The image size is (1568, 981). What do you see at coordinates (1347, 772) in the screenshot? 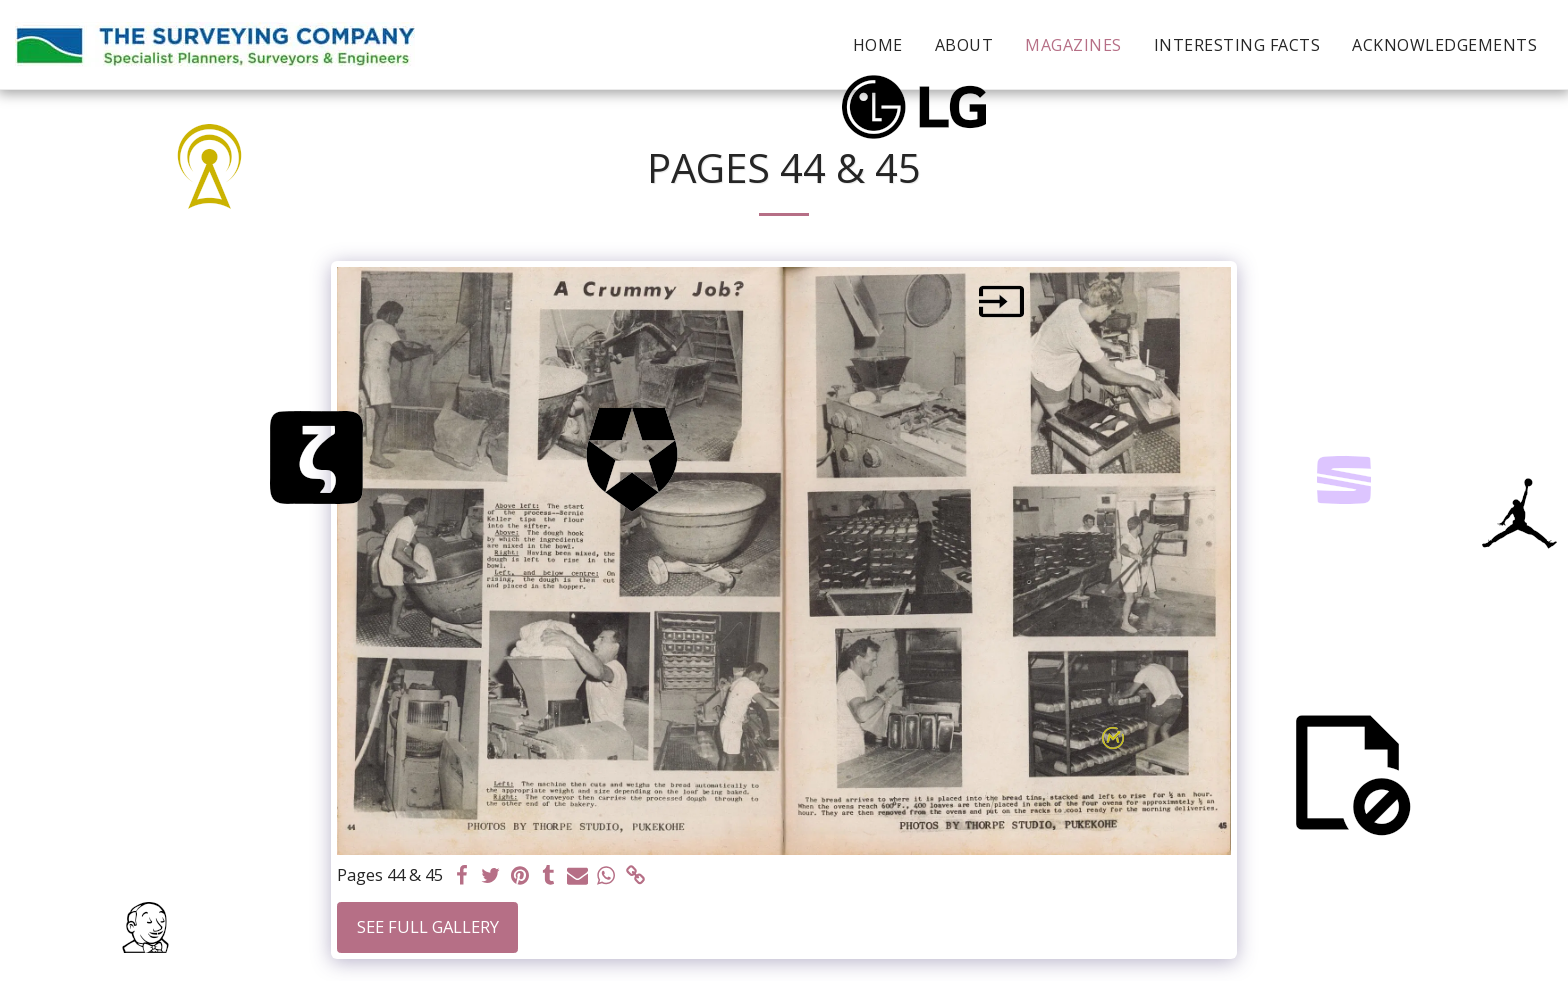
I see `file access denied or restricted` at bounding box center [1347, 772].